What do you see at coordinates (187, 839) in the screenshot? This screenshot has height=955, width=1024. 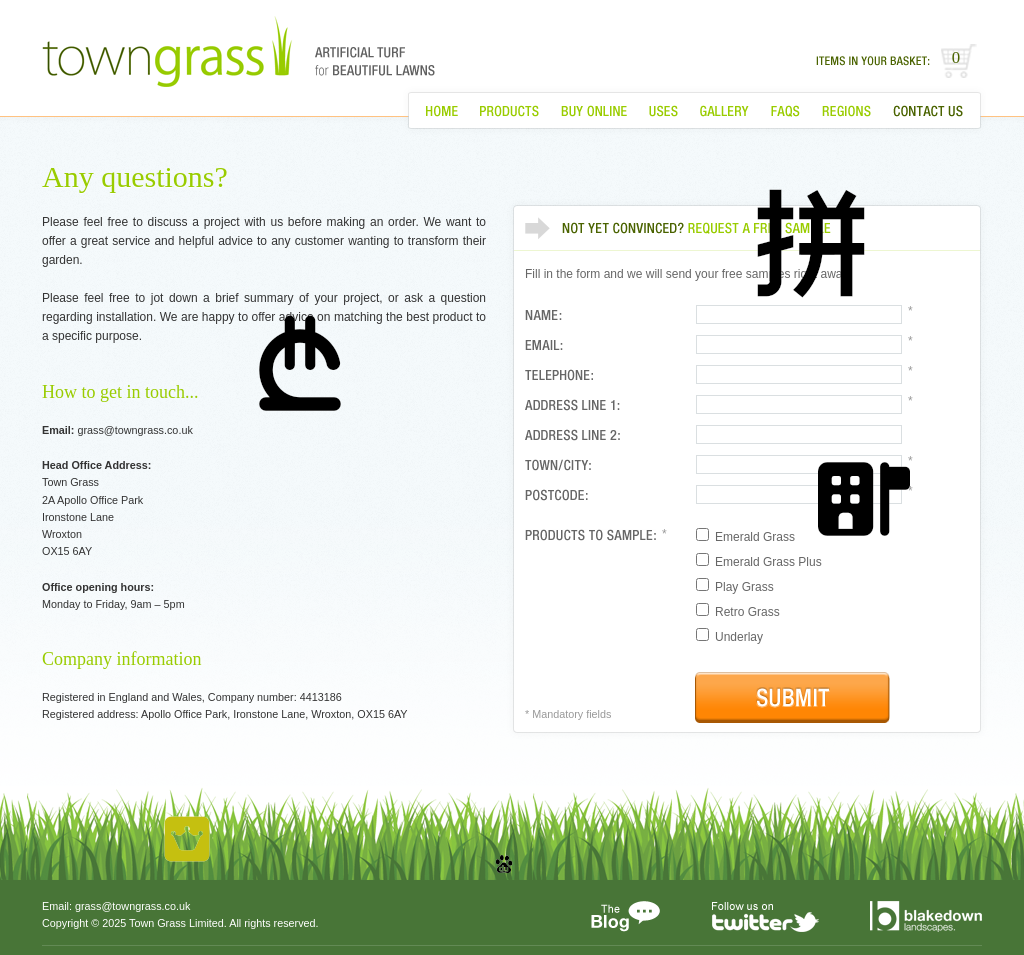 I see `web awesome brand logo` at bounding box center [187, 839].